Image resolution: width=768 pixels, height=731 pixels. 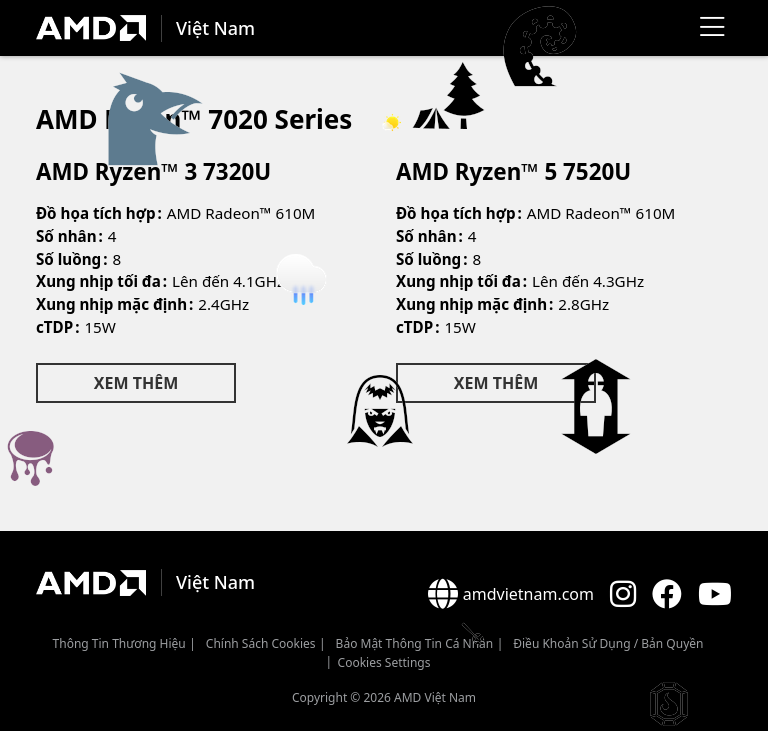 What do you see at coordinates (301, 279) in the screenshot?
I see `indicates rainy or showery weather conditions` at bounding box center [301, 279].